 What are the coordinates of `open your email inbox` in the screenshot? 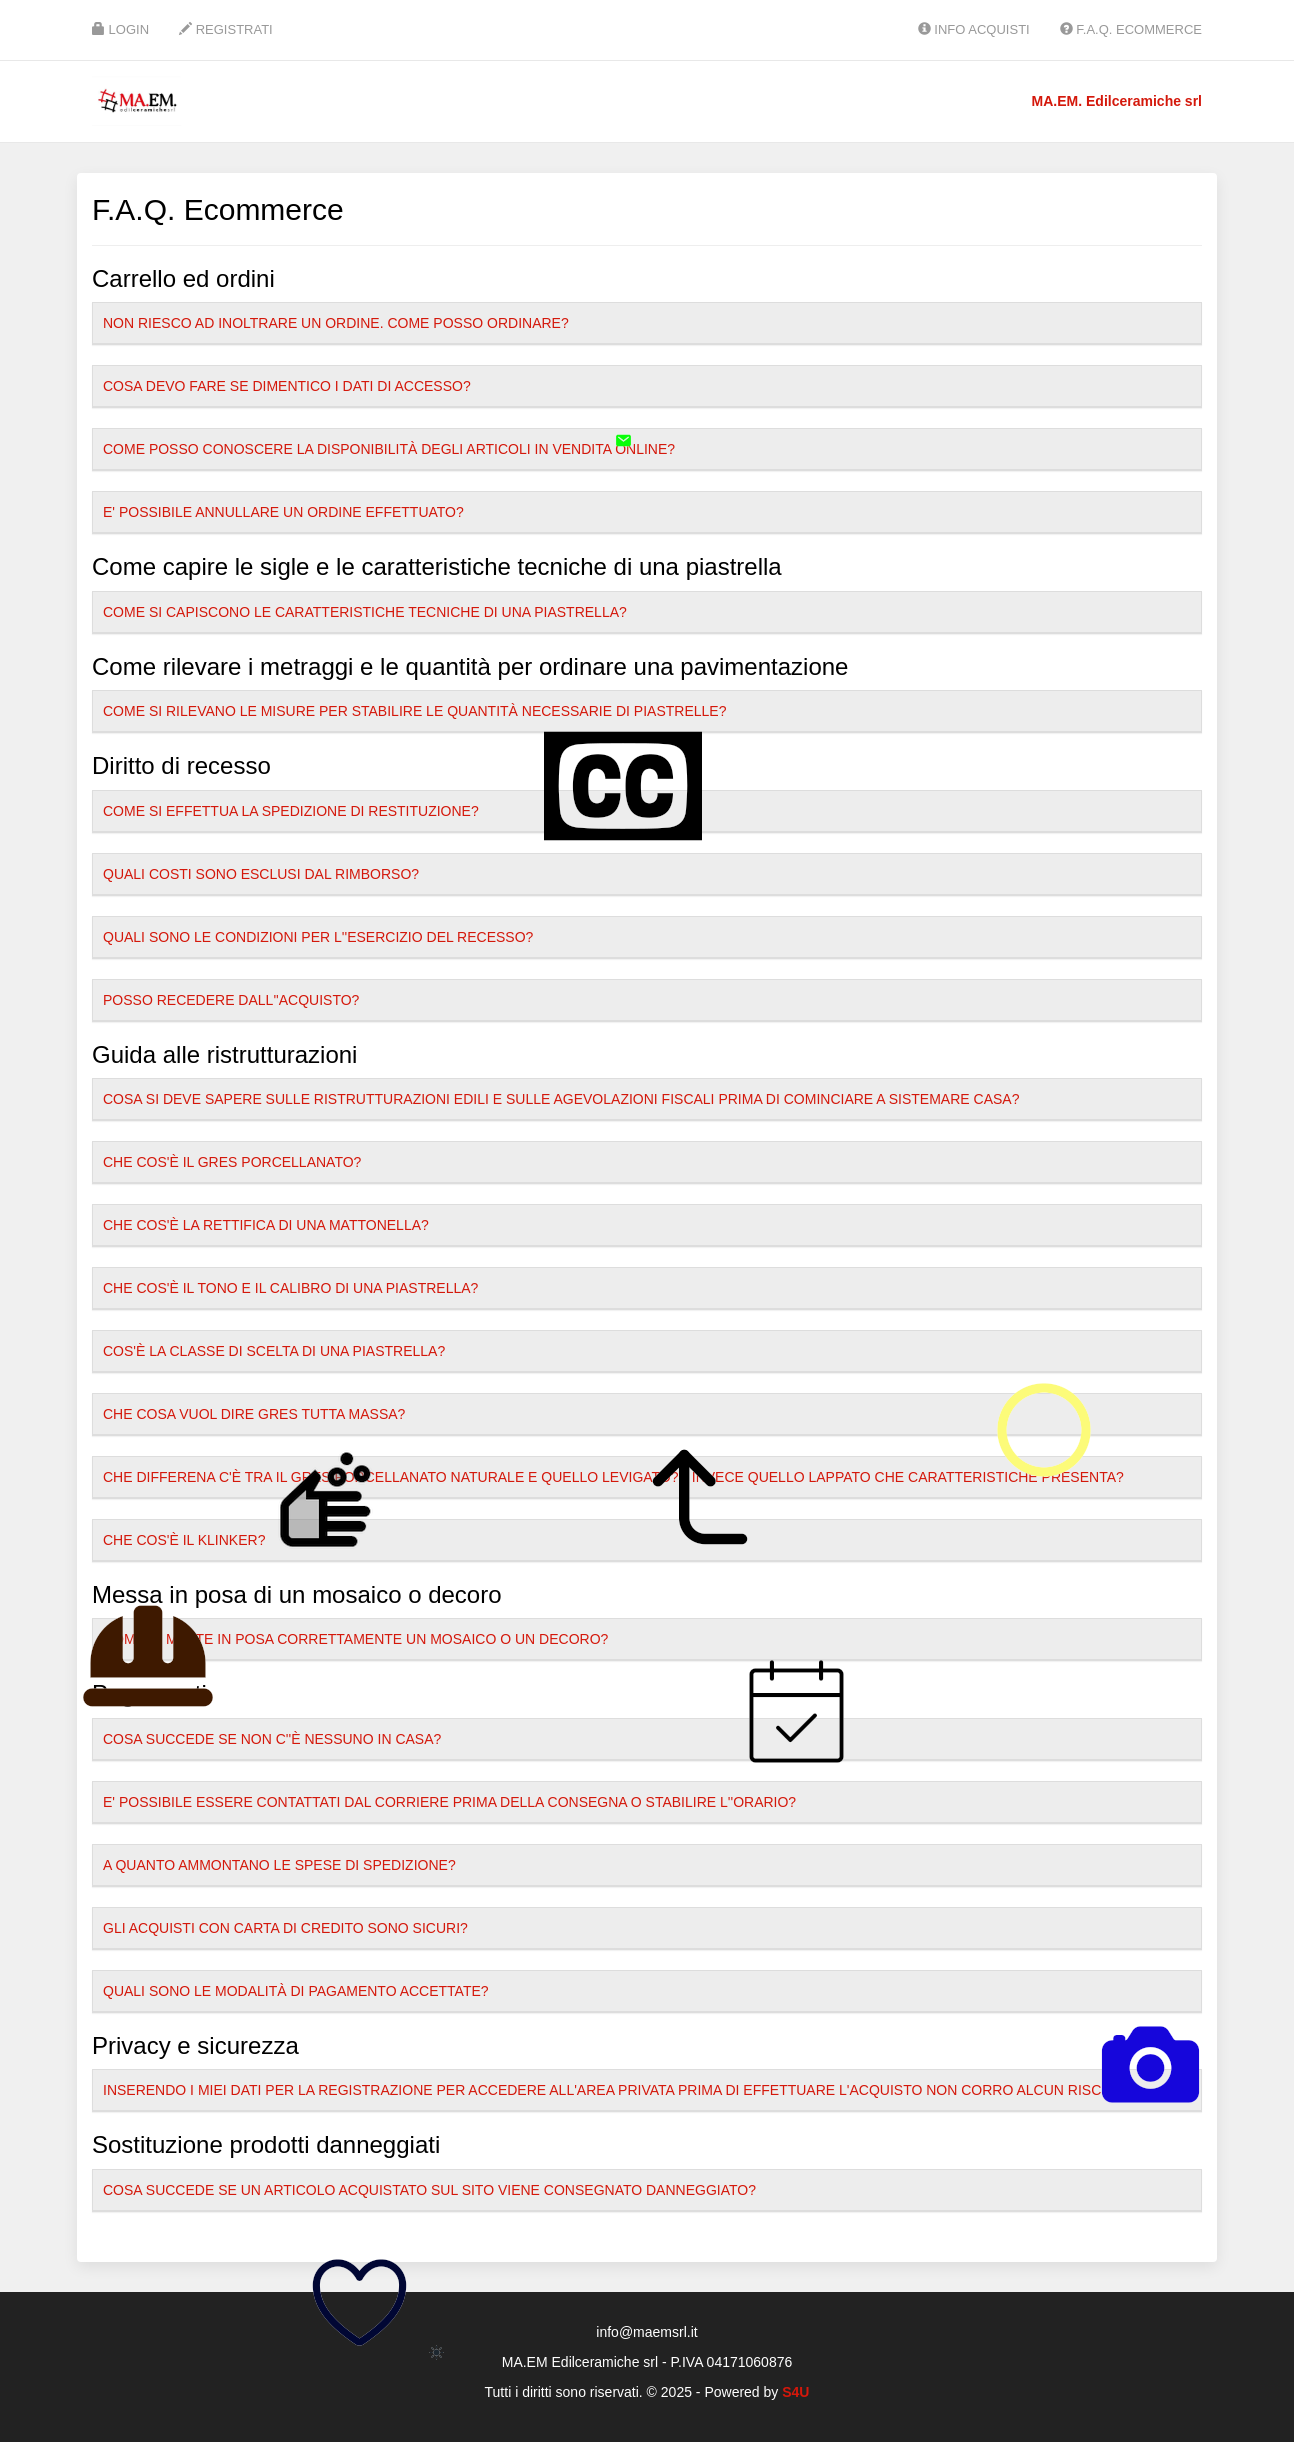 It's located at (623, 440).